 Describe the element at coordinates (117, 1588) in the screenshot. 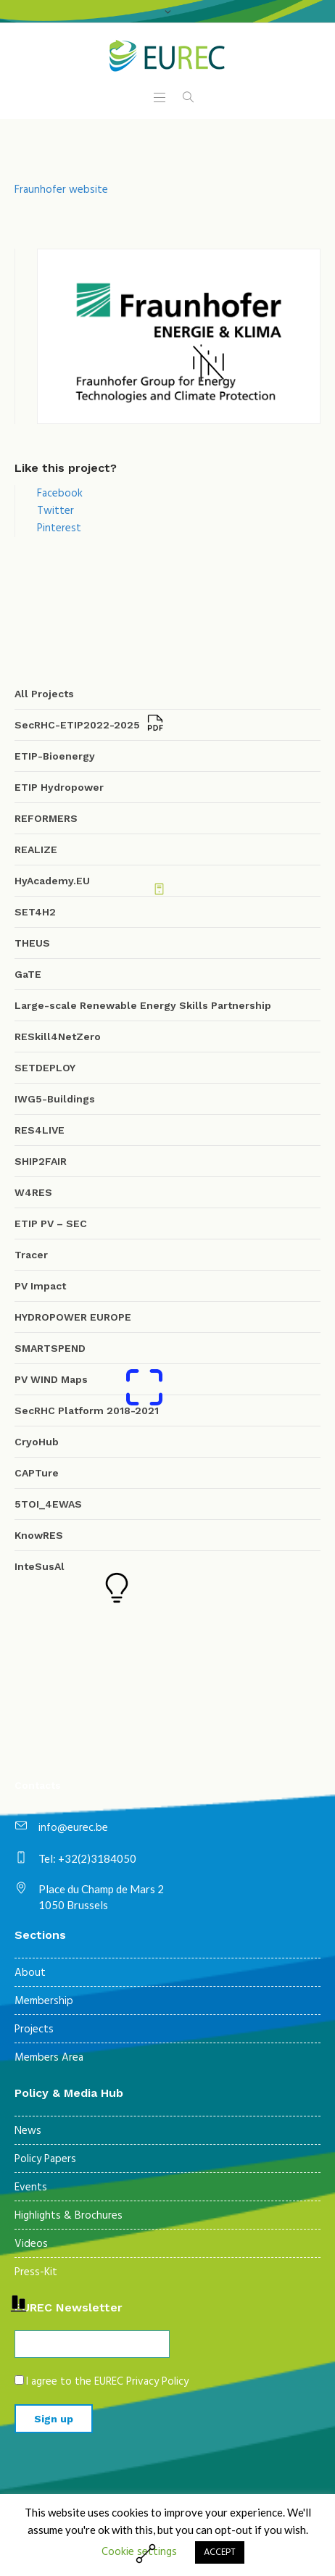

I see `view tips or suggestions` at that location.